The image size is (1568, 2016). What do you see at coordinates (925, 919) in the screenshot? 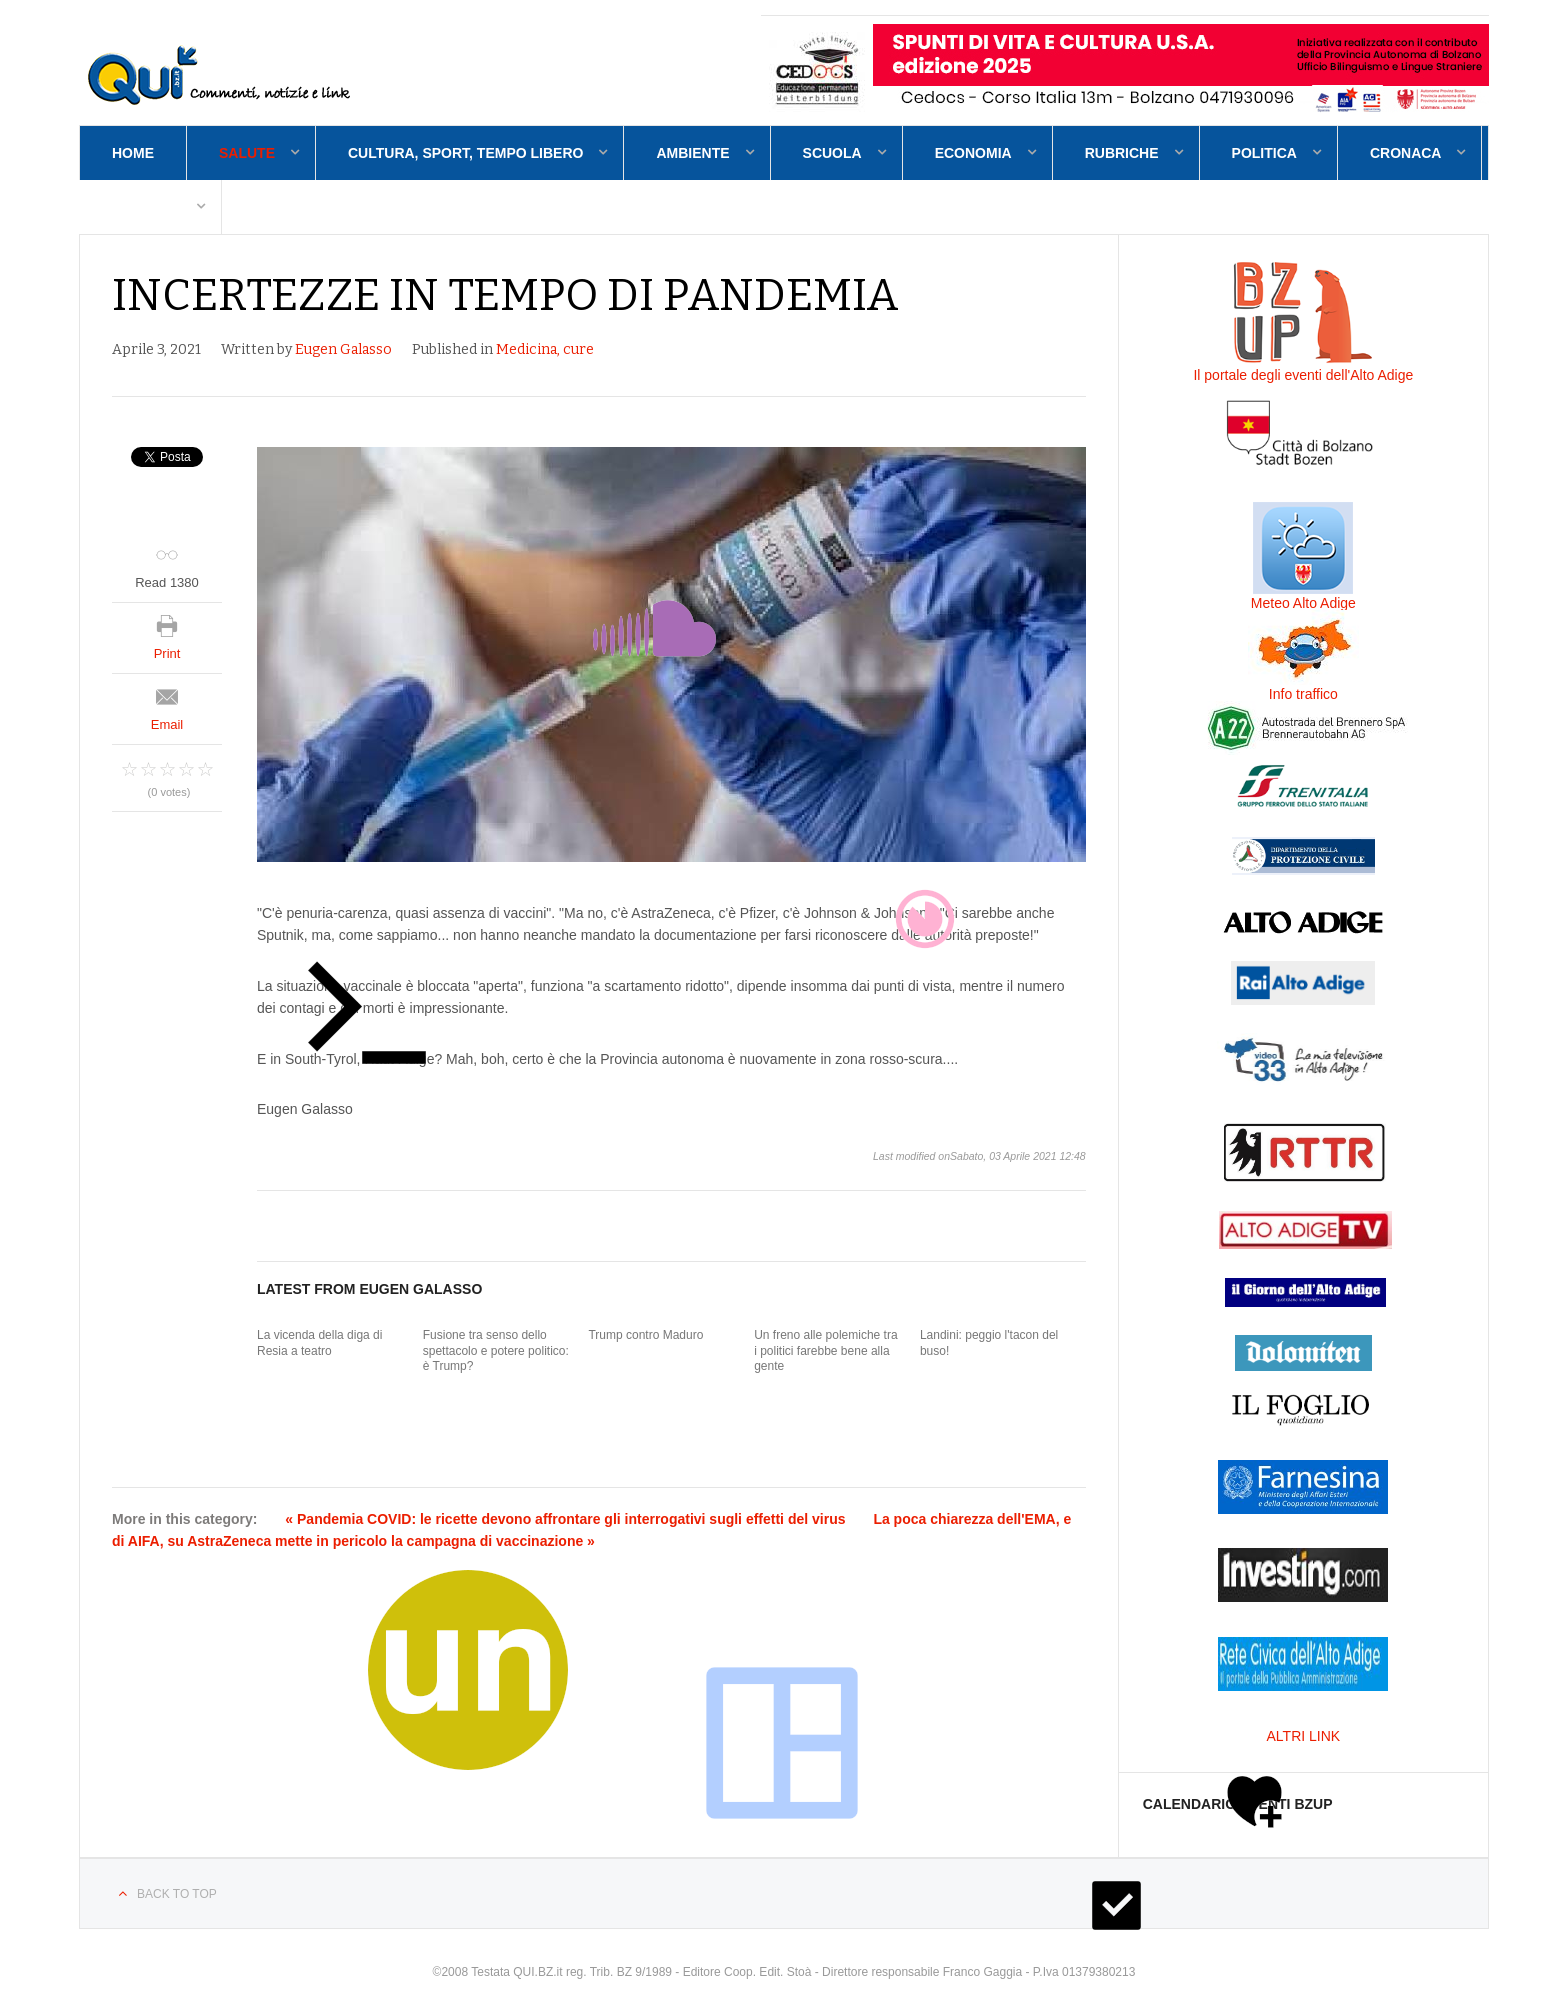
I see `indicates task progress at approximately 70% complete` at bounding box center [925, 919].